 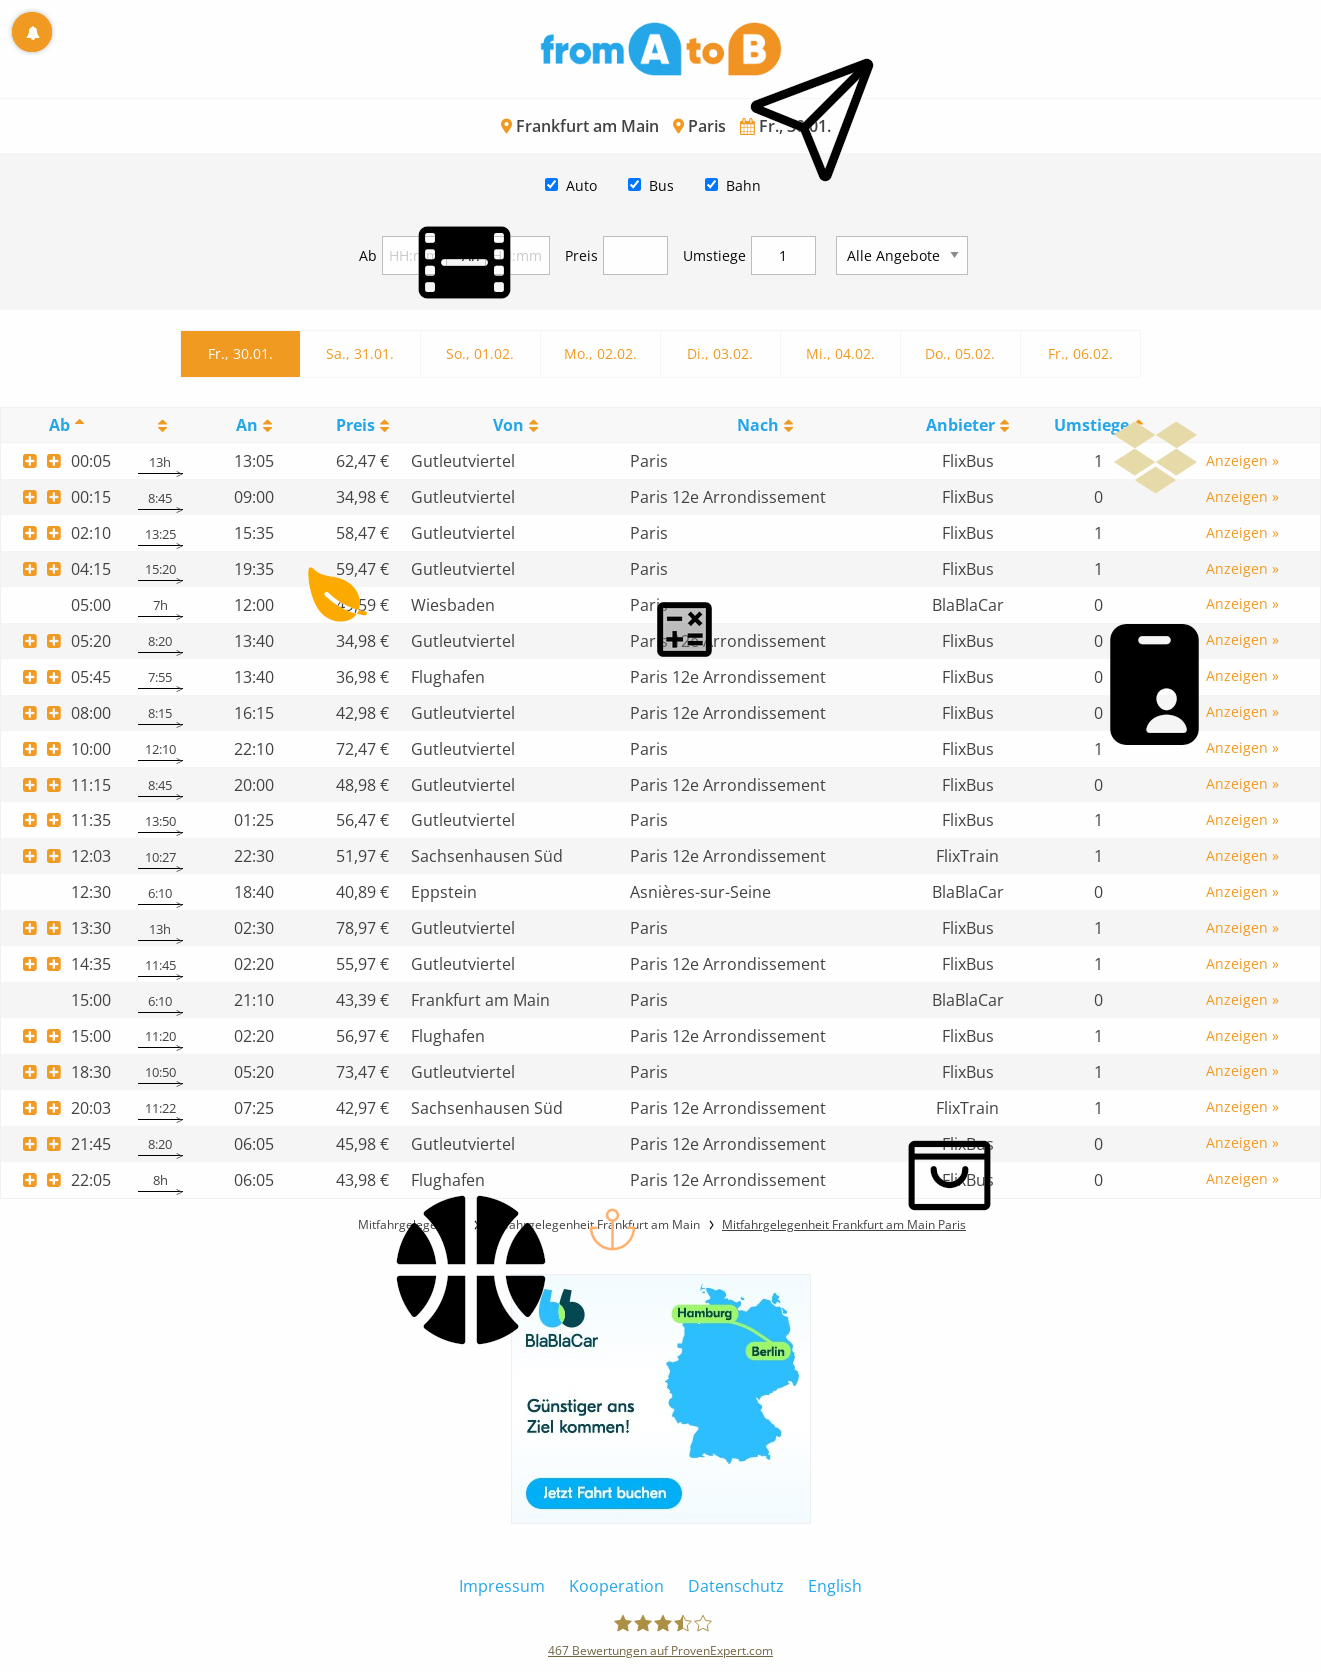 What do you see at coordinates (1155, 457) in the screenshot?
I see `open Dropbox cloud storage` at bounding box center [1155, 457].